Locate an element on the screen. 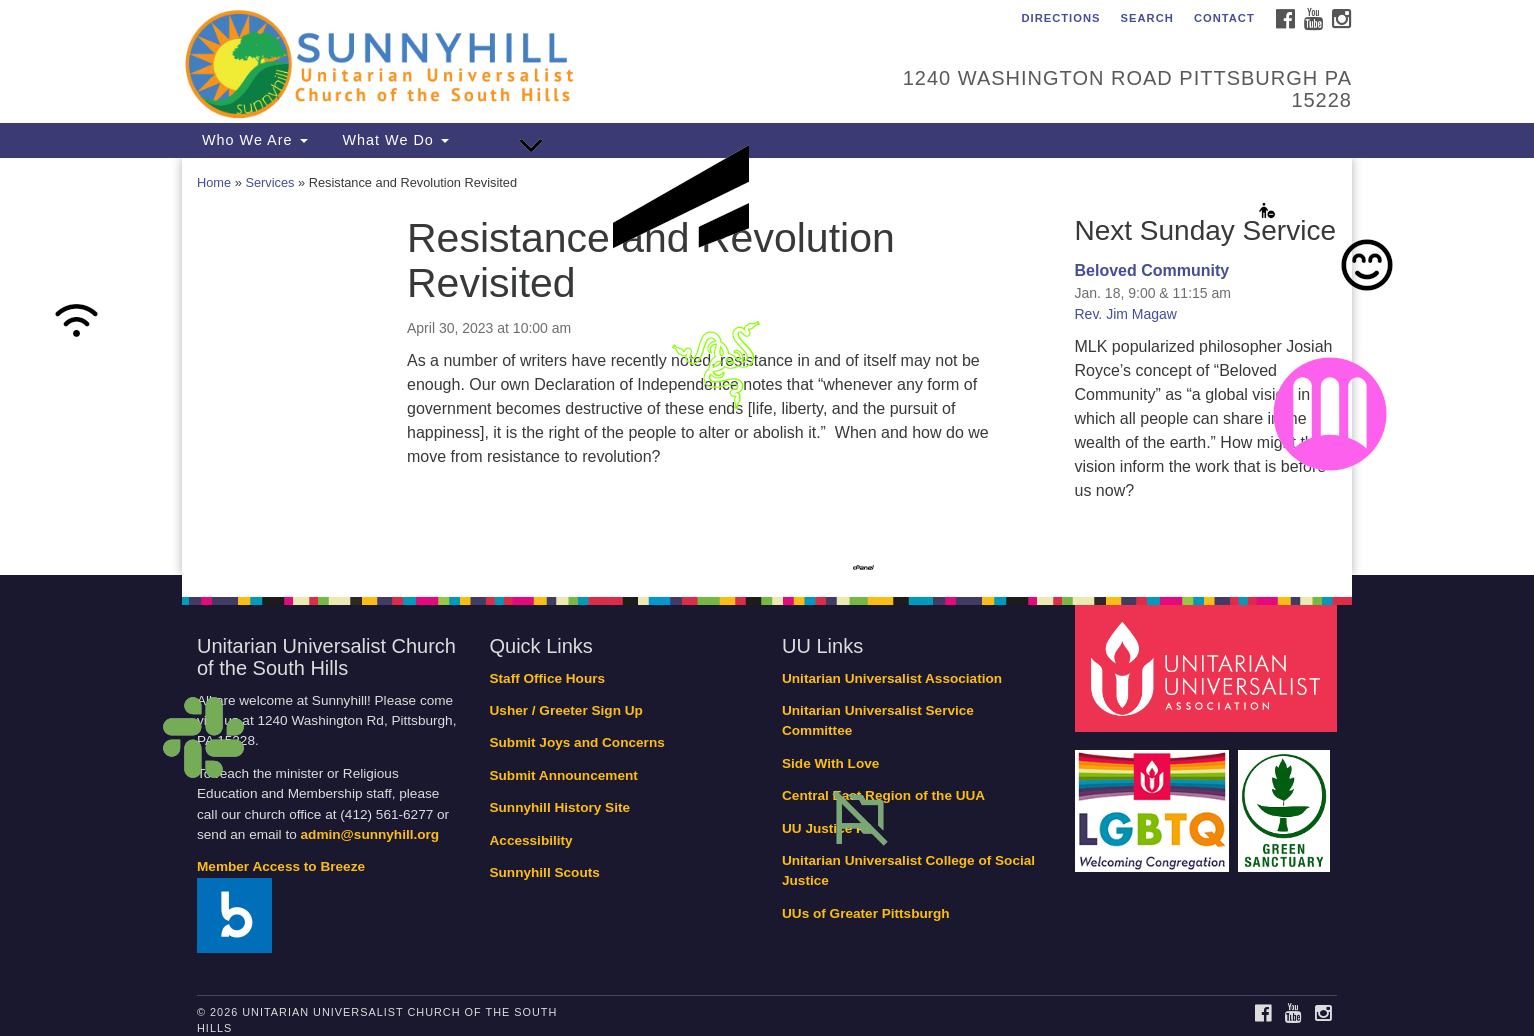 This screenshot has height=1036, width=1534. add a positive reaction or emoji is located at coordinates (1367, 265).